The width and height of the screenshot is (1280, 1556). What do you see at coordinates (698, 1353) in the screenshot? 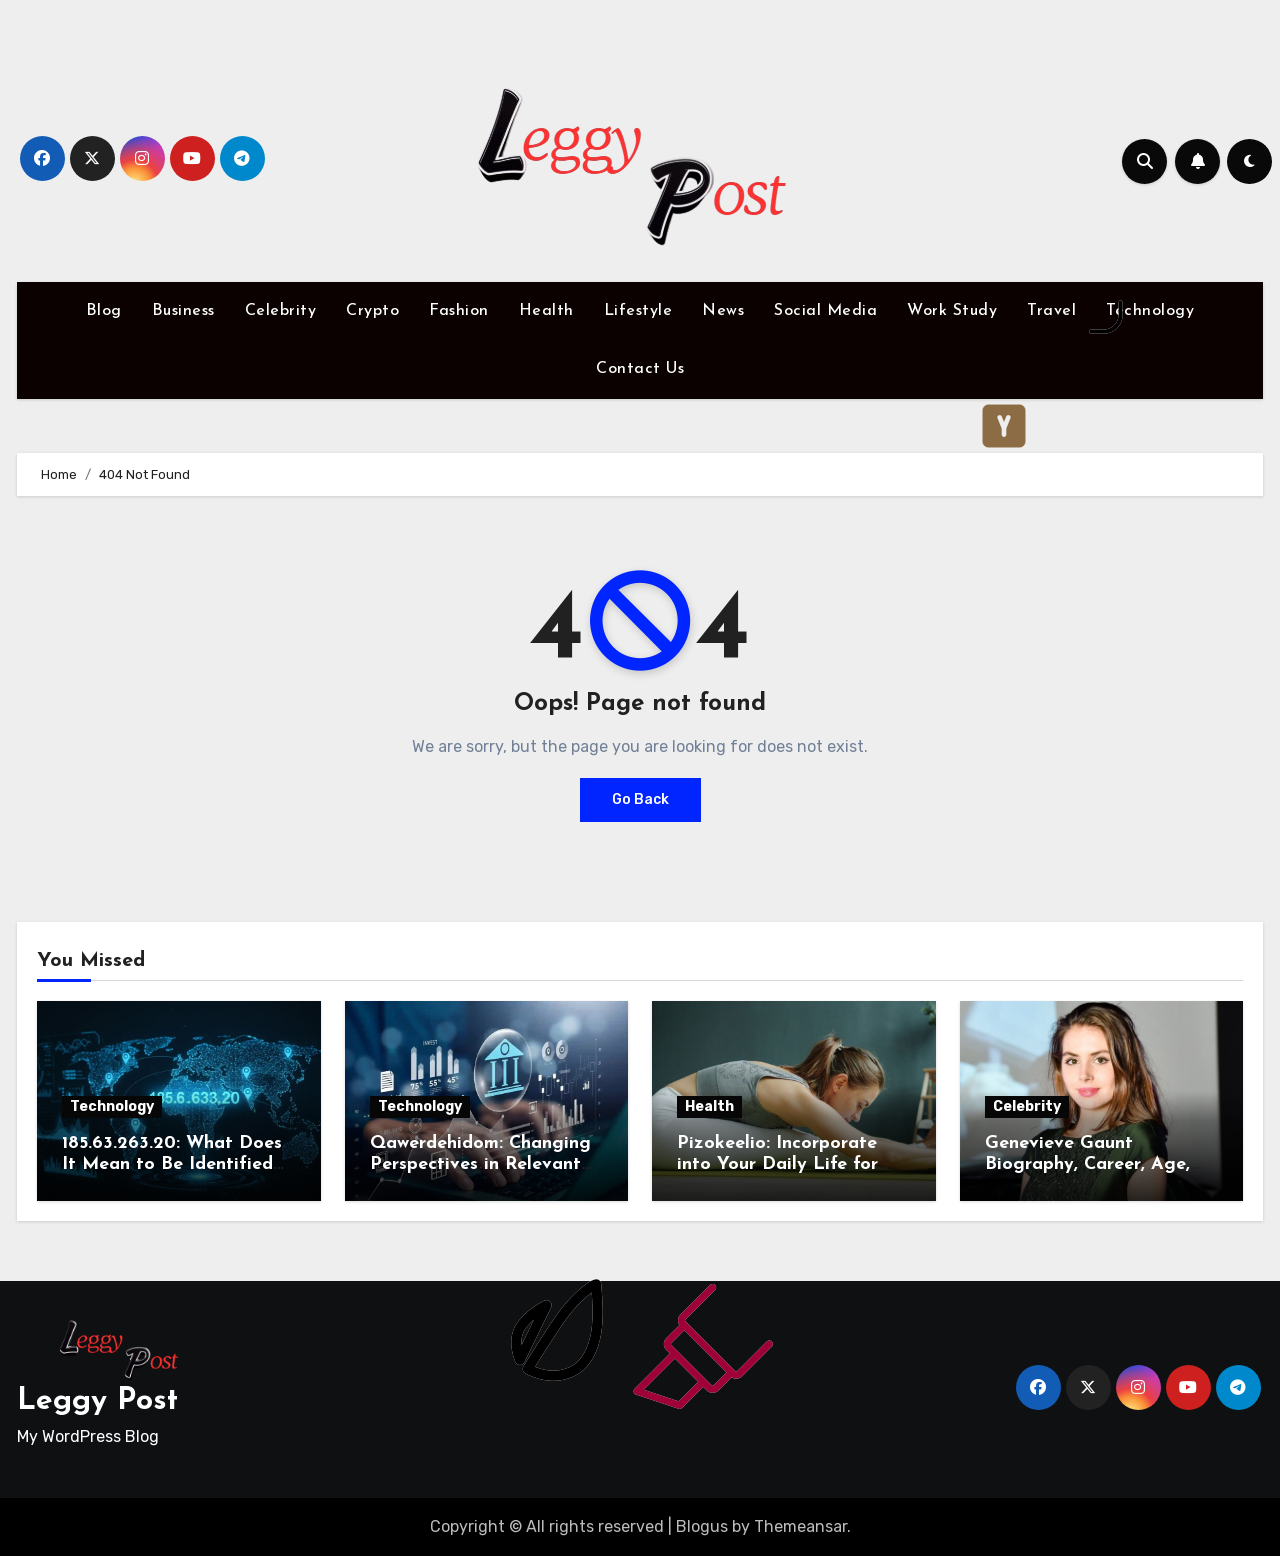
I see `highlight or mark selected text` at bounding box center [698, 1353].